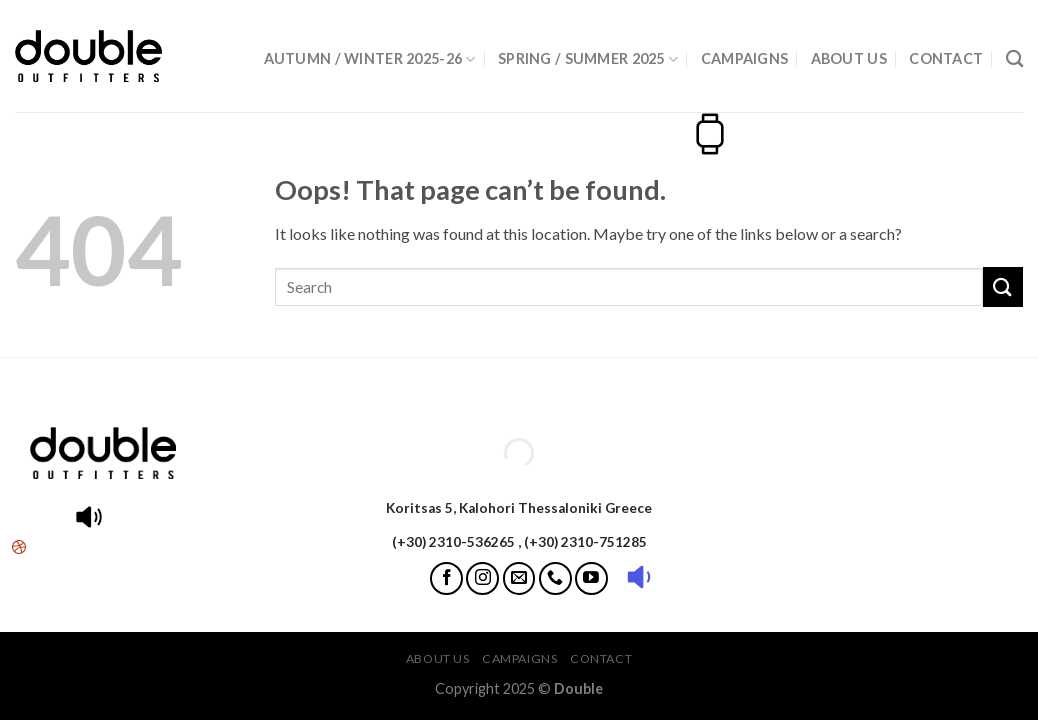  I want to click on adjust audio volume, so click(89, 517).